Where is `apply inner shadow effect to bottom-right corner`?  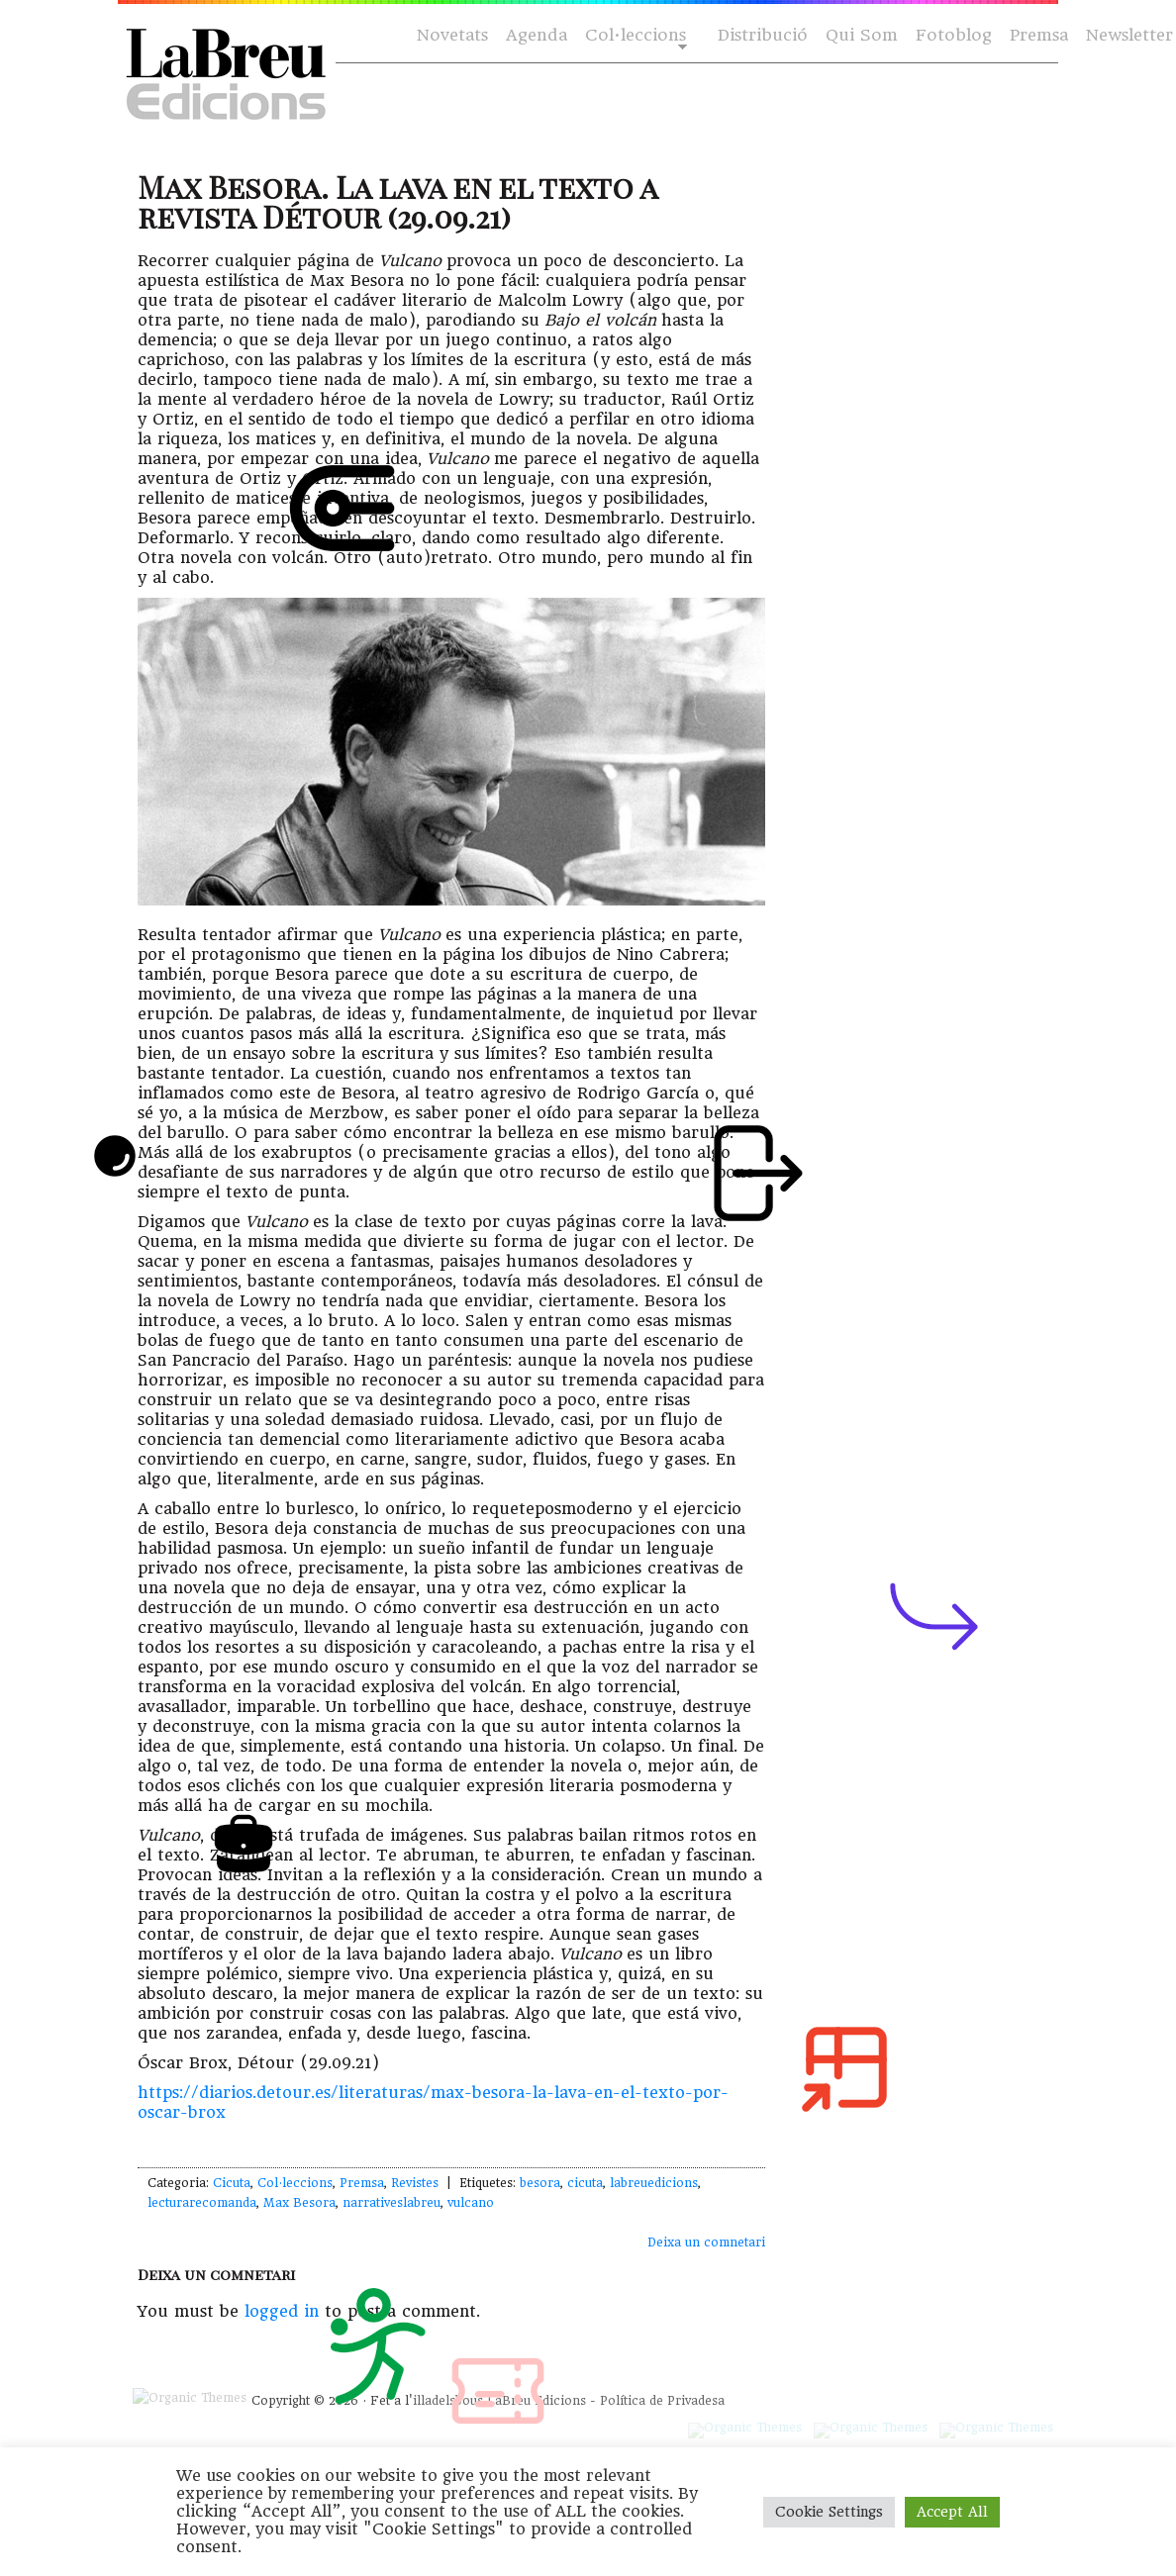 apply inner shadow effect to bottom-right corner is located at coordinates (115, 1156).